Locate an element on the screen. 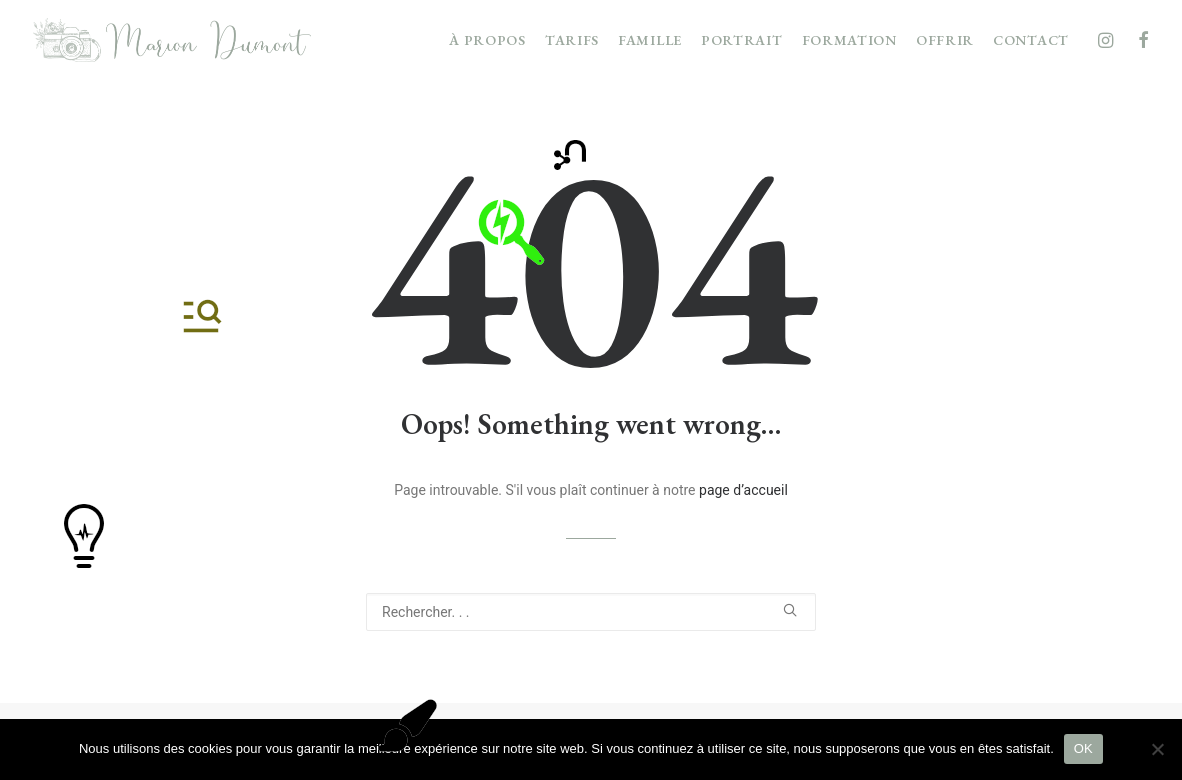 This screenshot has width=1182, height=780. neo4j graph database logo is located at coordinates (570, 155).